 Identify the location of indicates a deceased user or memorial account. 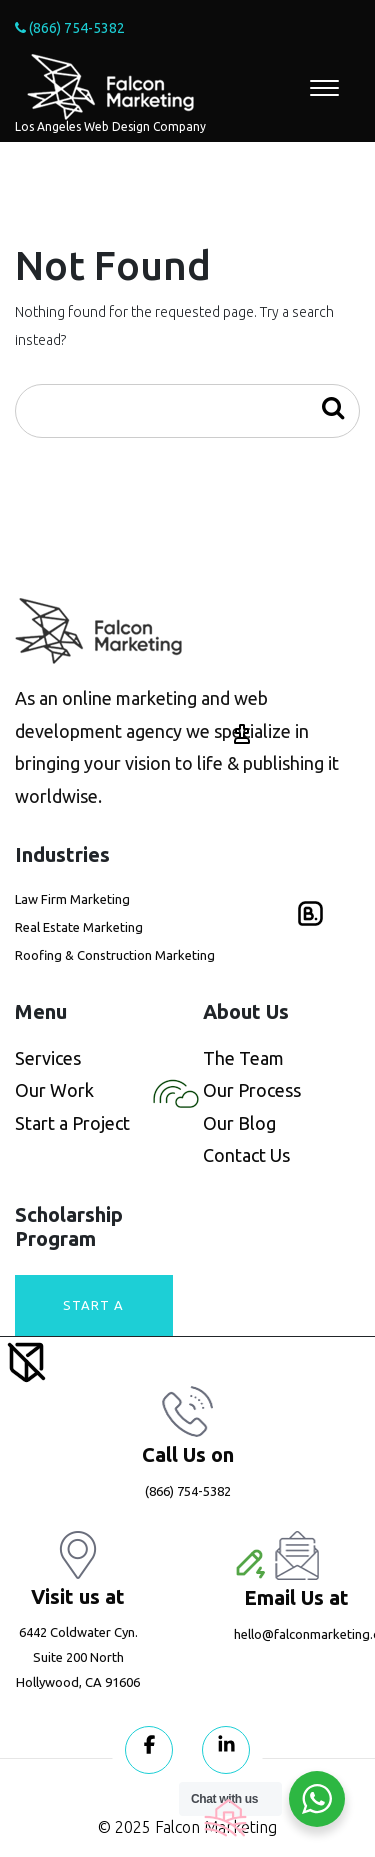
(242, 734).